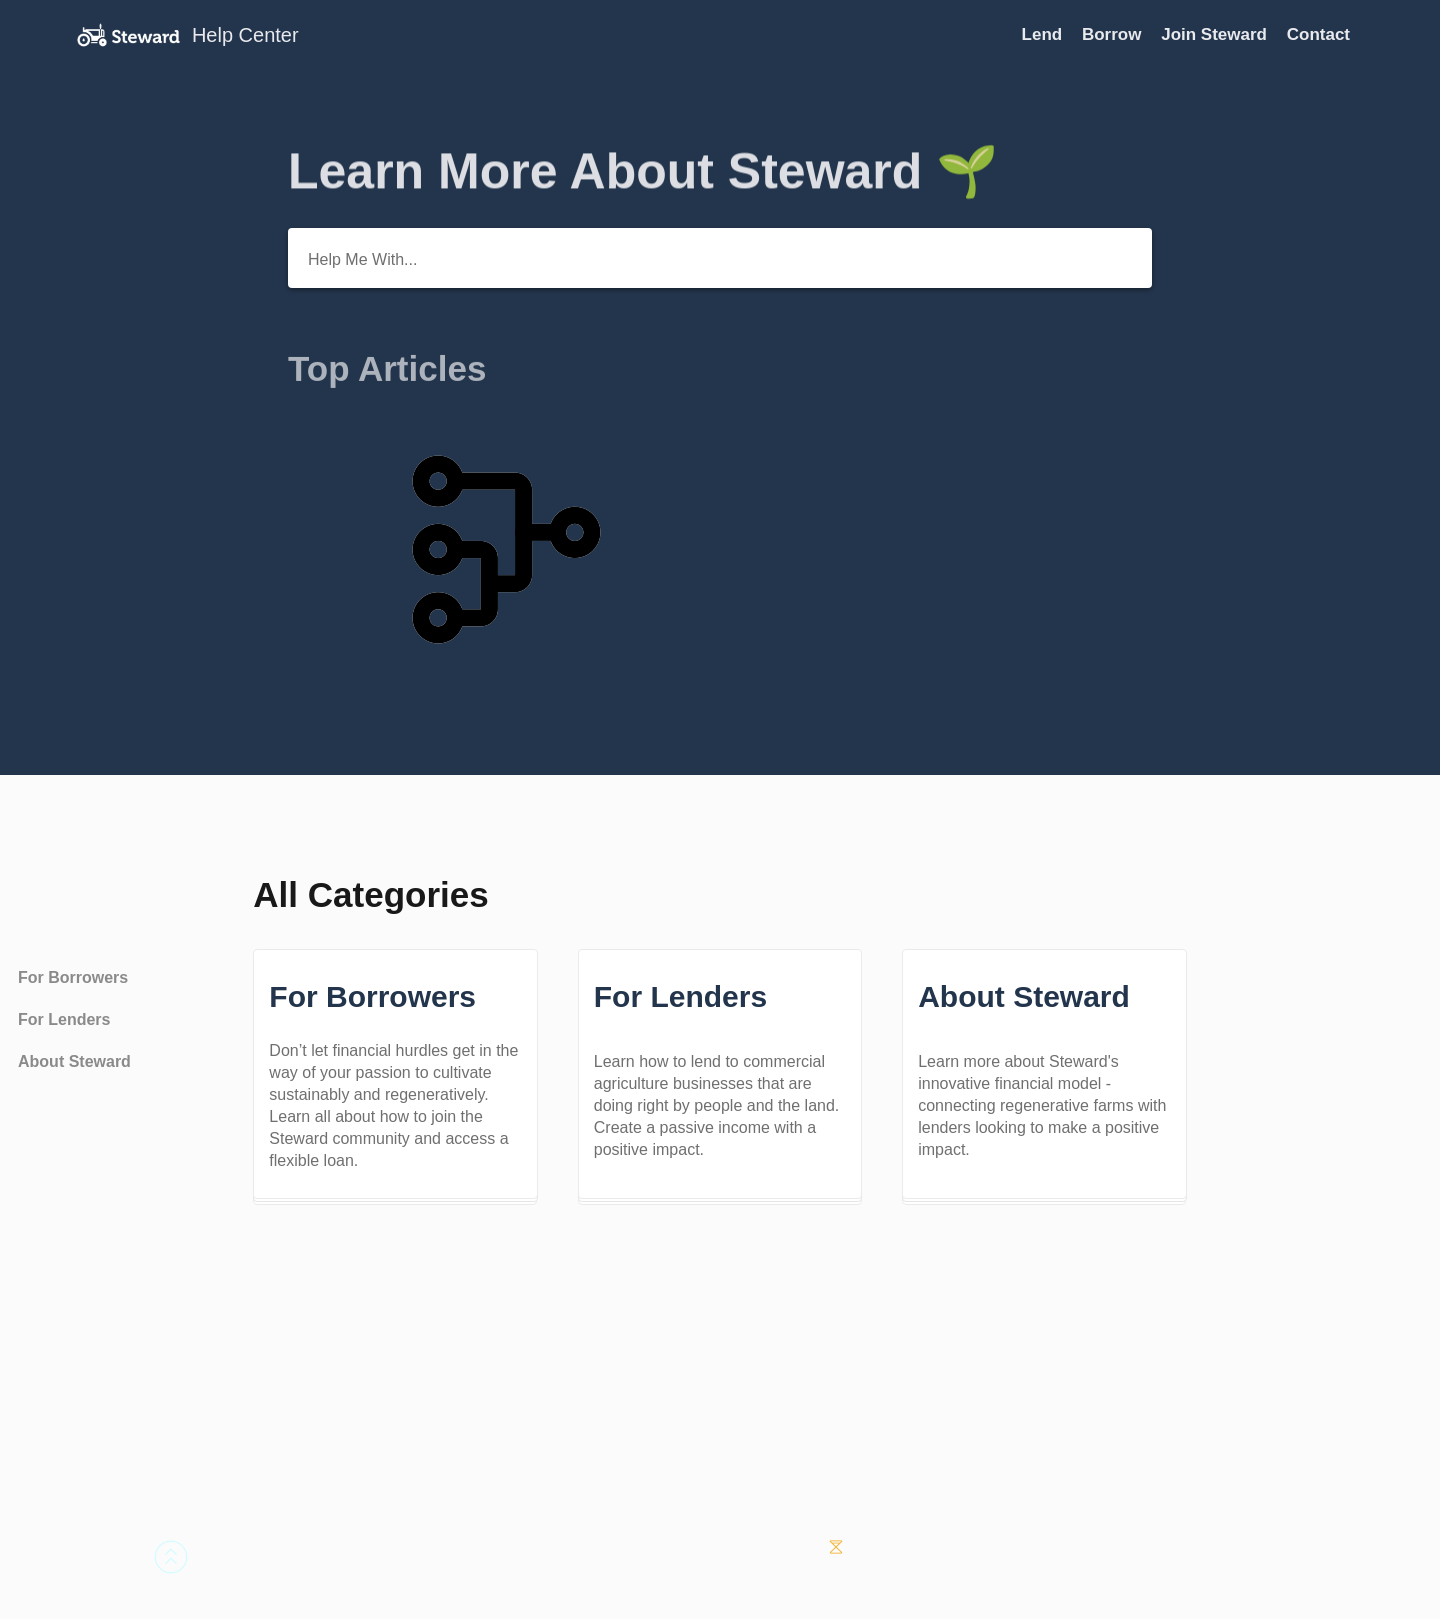  What do you see at coordinates (836, 1547) in the screenshot?
I see `timer with significant time remaining` at bounding box center [836, 1547].